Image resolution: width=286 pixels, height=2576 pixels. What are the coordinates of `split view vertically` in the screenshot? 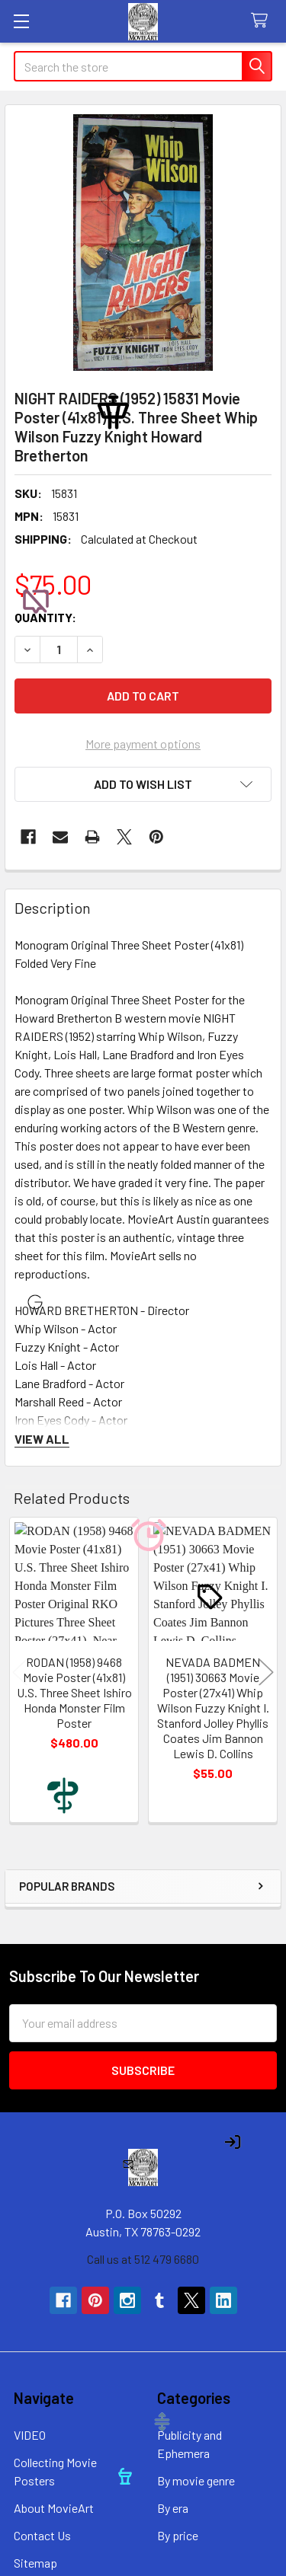 It's located at (162, 2421).